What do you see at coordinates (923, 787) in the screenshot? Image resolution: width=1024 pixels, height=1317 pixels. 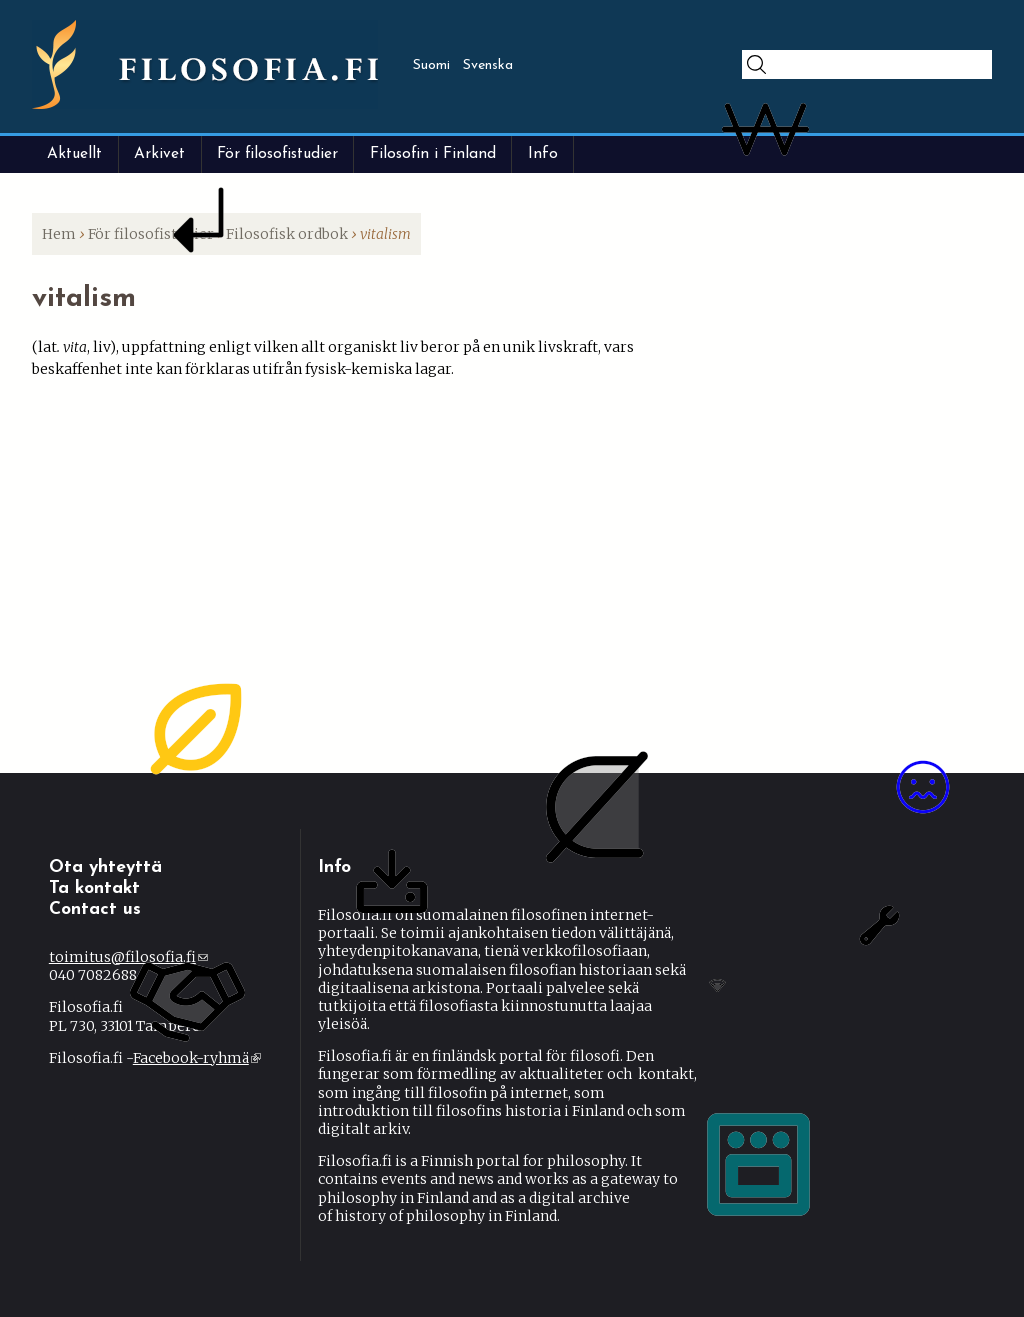 I see `indicates a nervous or anxious status` at bounding box center [923, 787].